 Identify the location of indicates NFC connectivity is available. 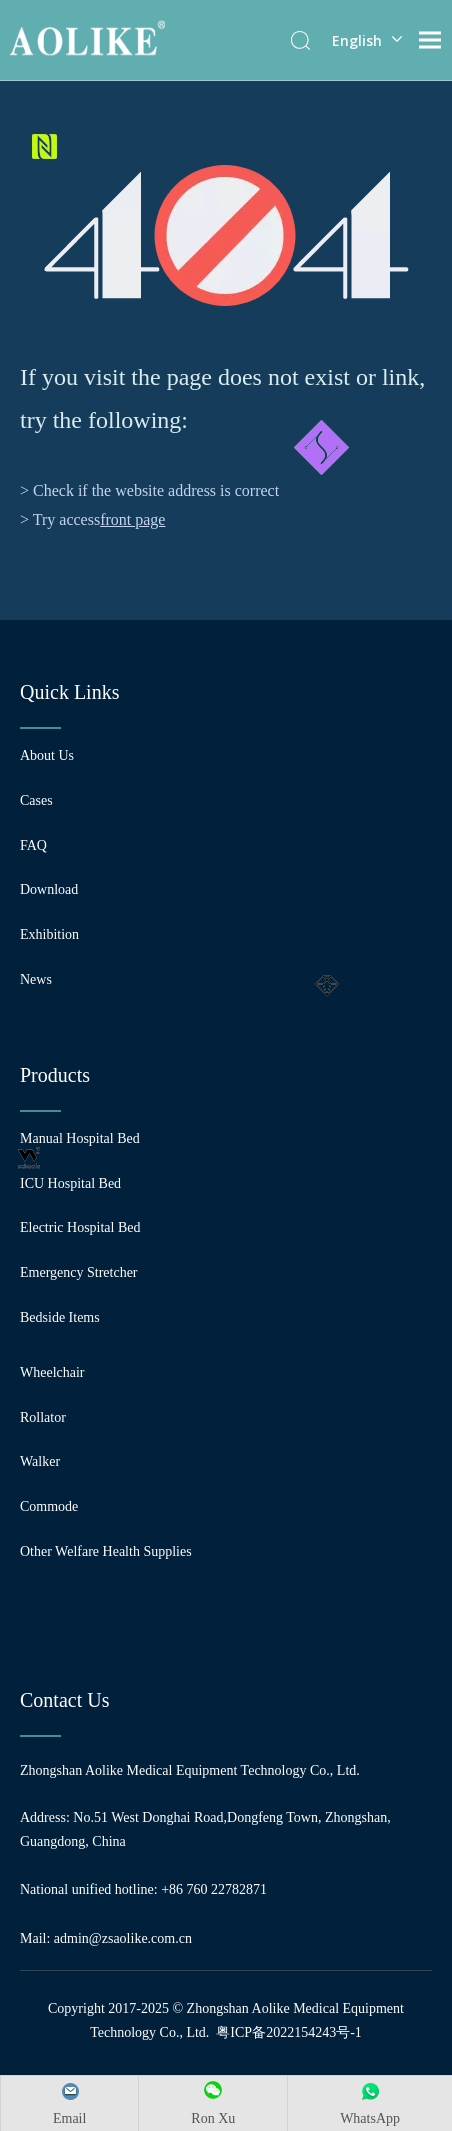
(44, 146).